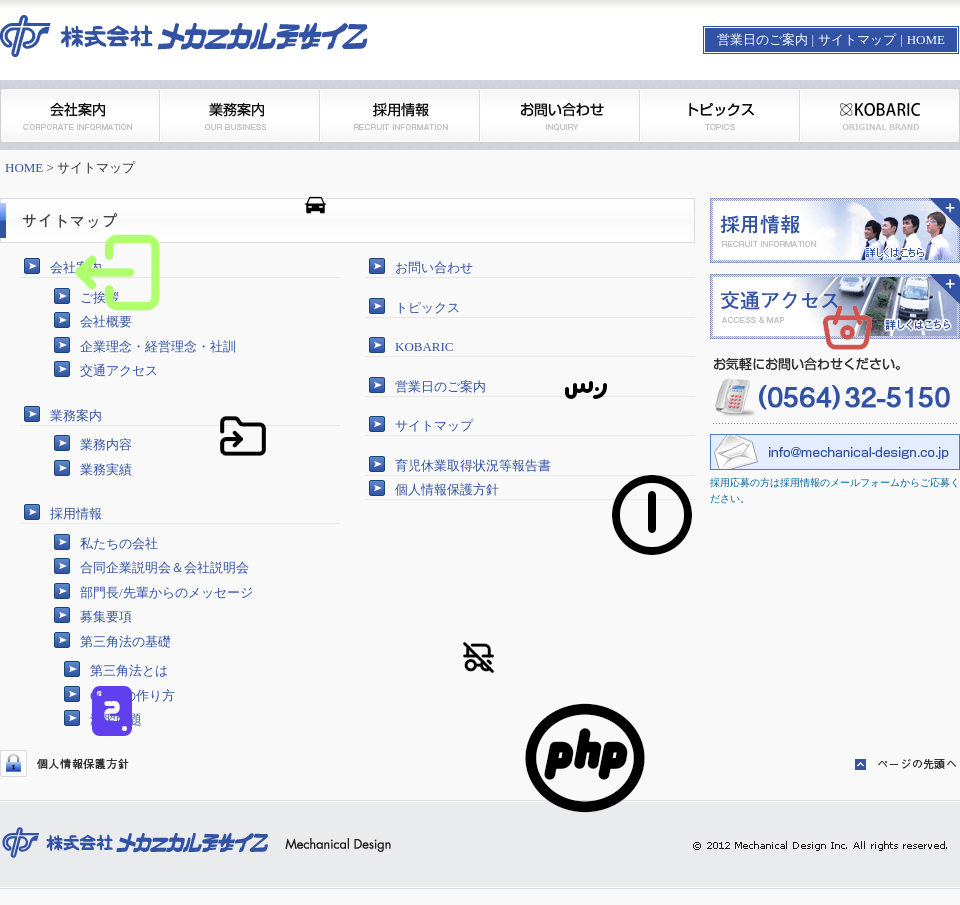 The height and width of the screenshot is (905, 960). I want to click on disable incognito or private browsing mode, so click(478, 657).